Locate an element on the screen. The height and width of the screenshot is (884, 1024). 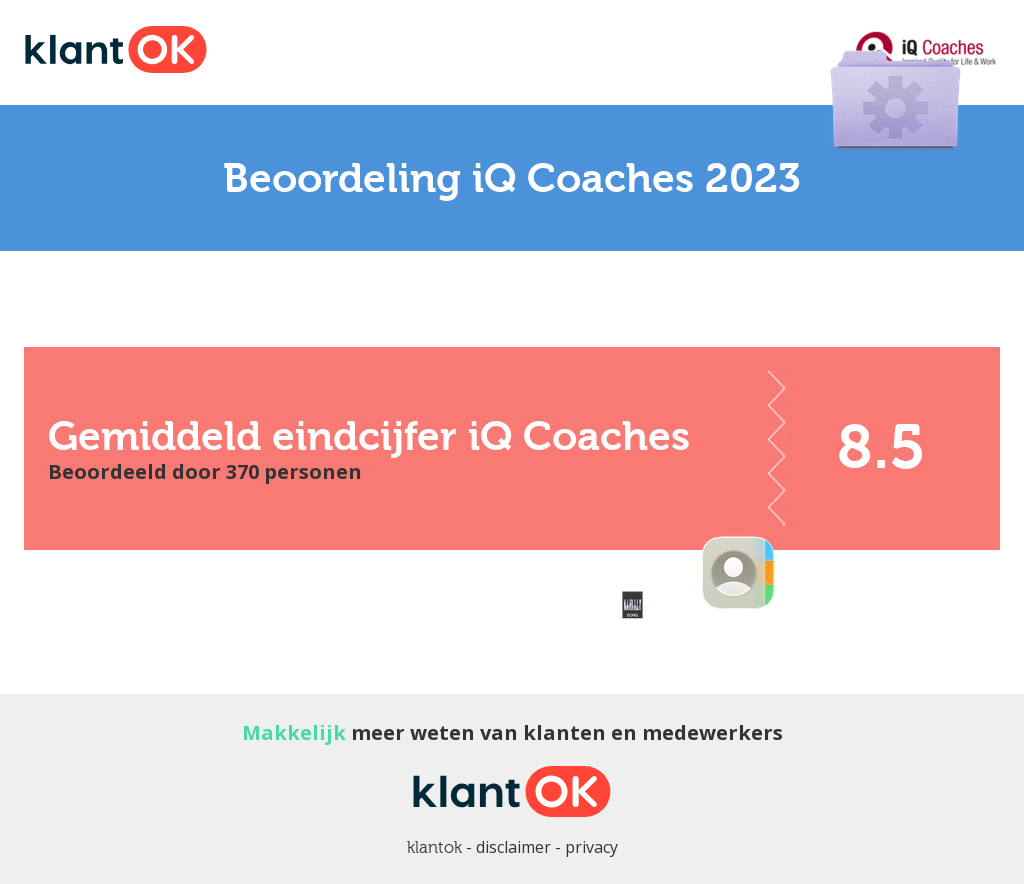
access system settings or preferences folder is located at coordinates (895, 97).